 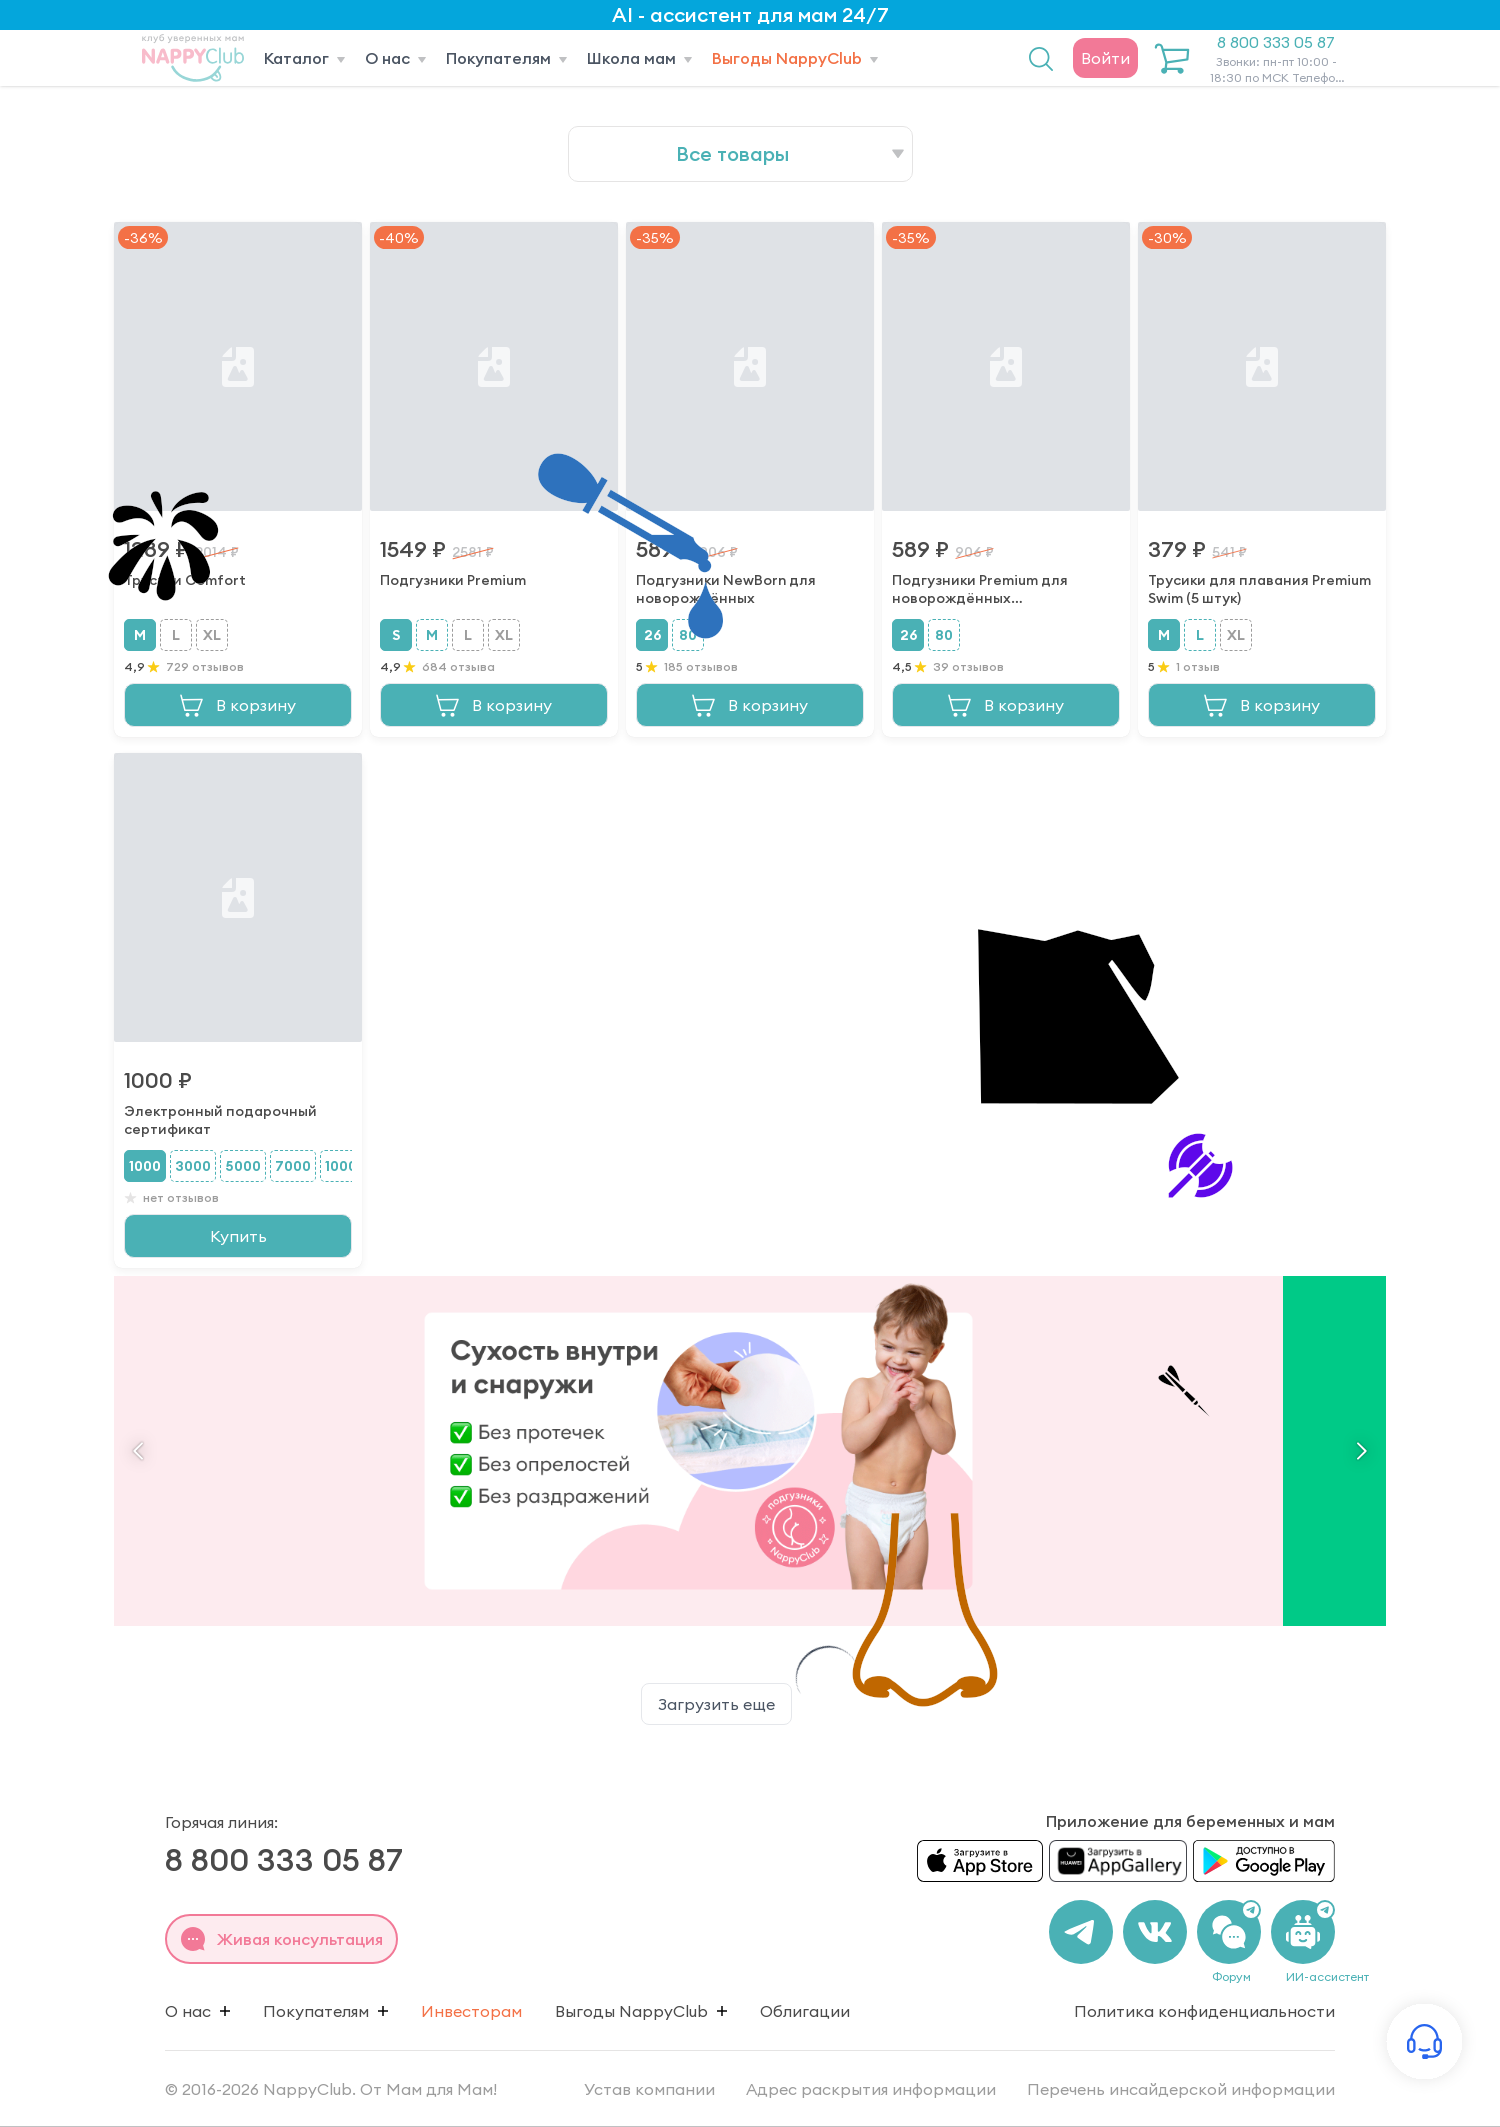 What do you see at coordinates (630, 545) in the screenshot?
I see `select a color from the canvas` at bounding box center [630, 545].